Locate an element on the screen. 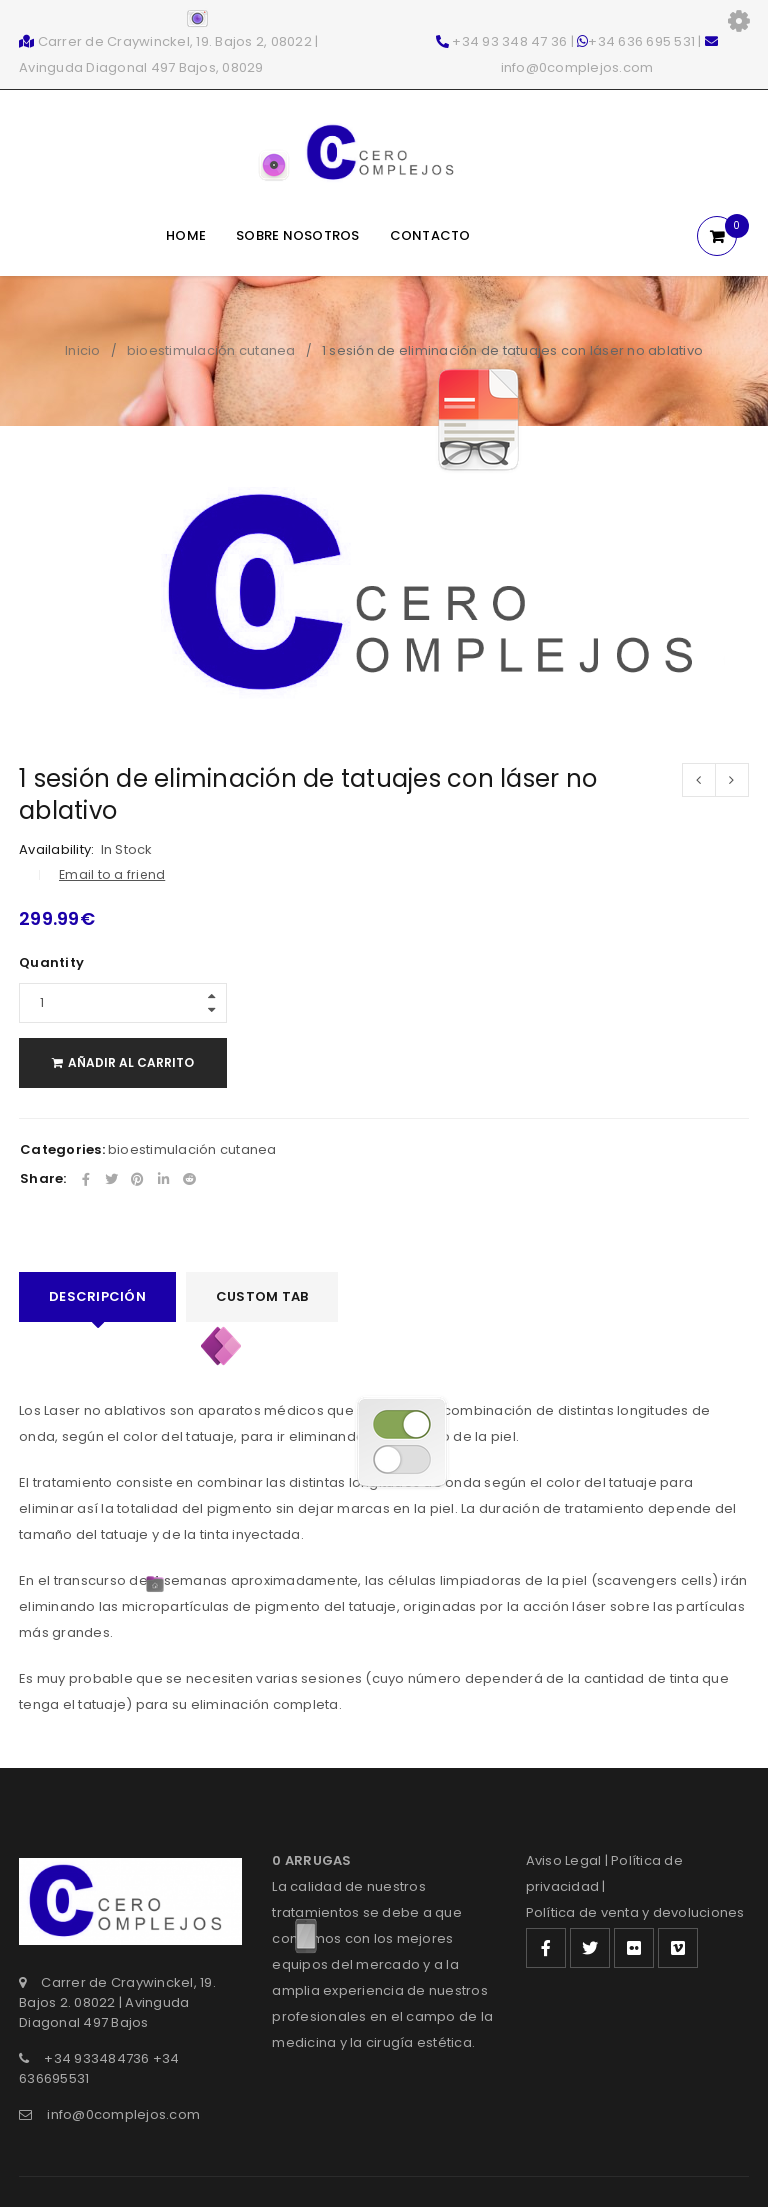 The width and height of the screenshot is (768, 2207). open webcamoid camera application is located at coordinates (197, 18).